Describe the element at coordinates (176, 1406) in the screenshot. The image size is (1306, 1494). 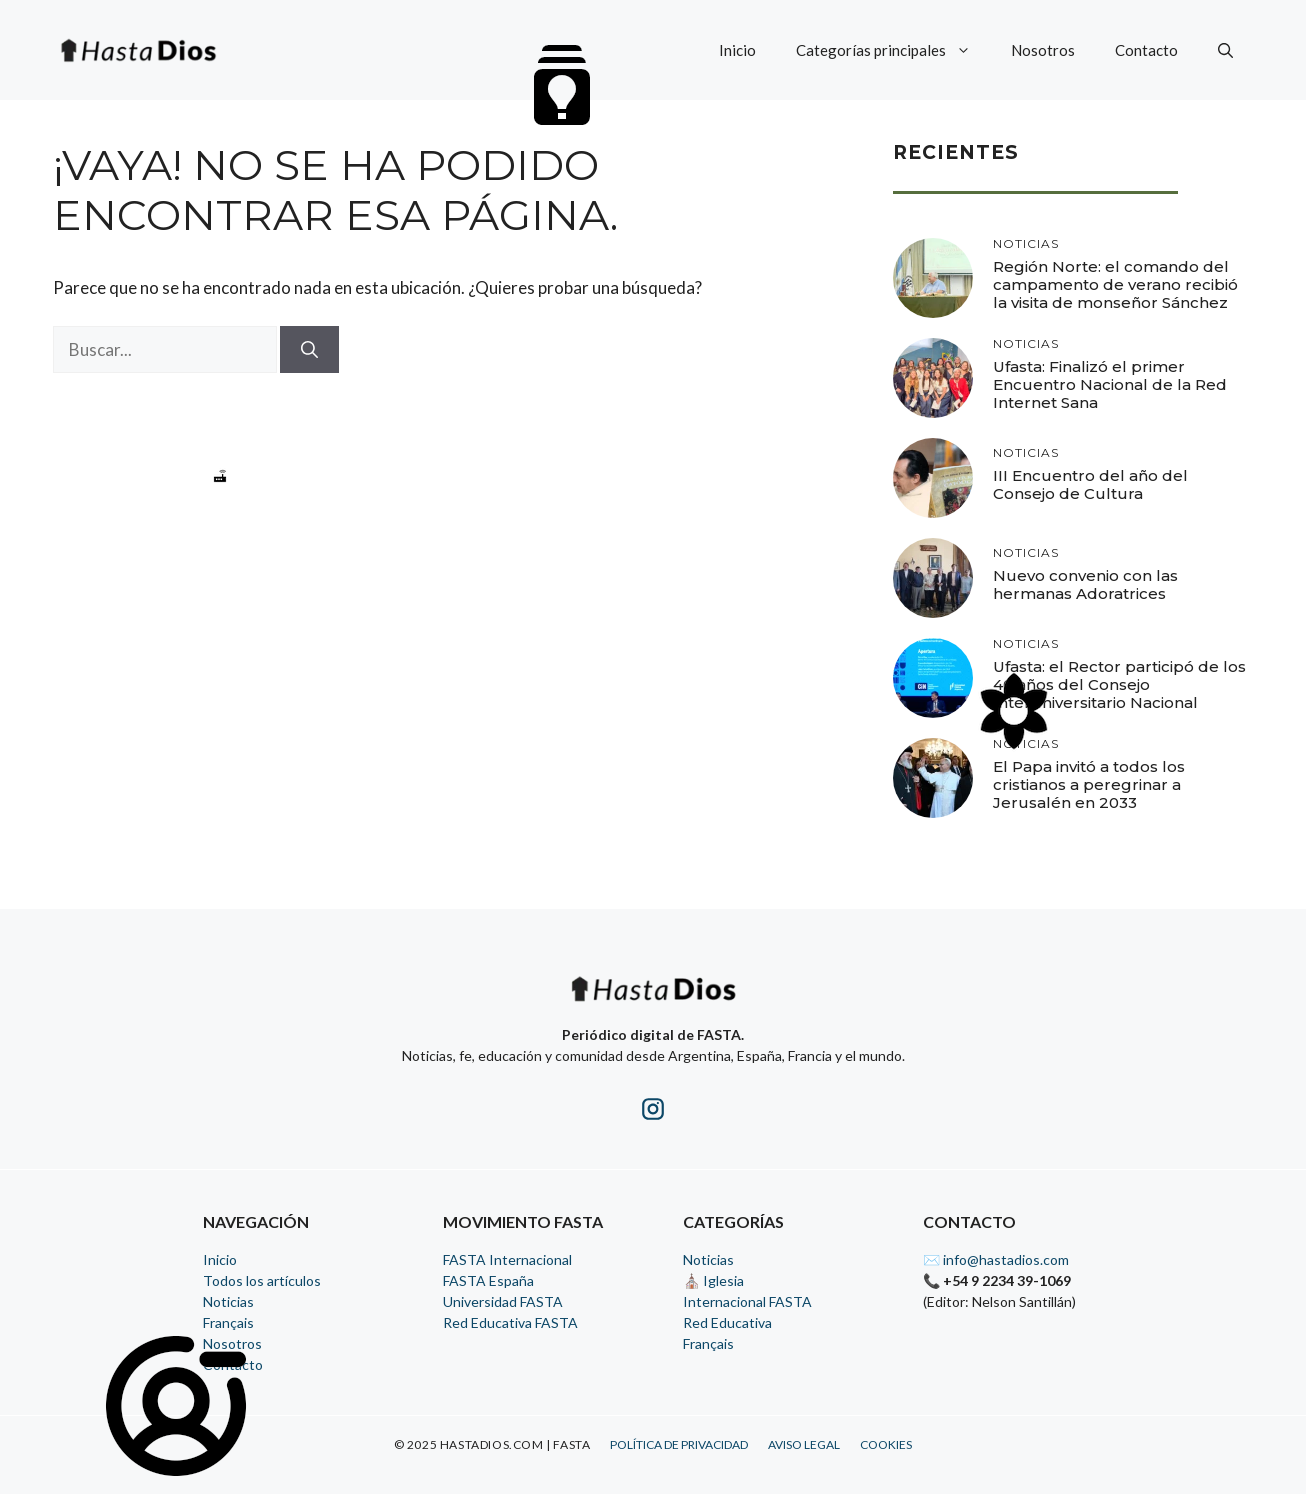
I see `remove a user from your contacts` at that location.